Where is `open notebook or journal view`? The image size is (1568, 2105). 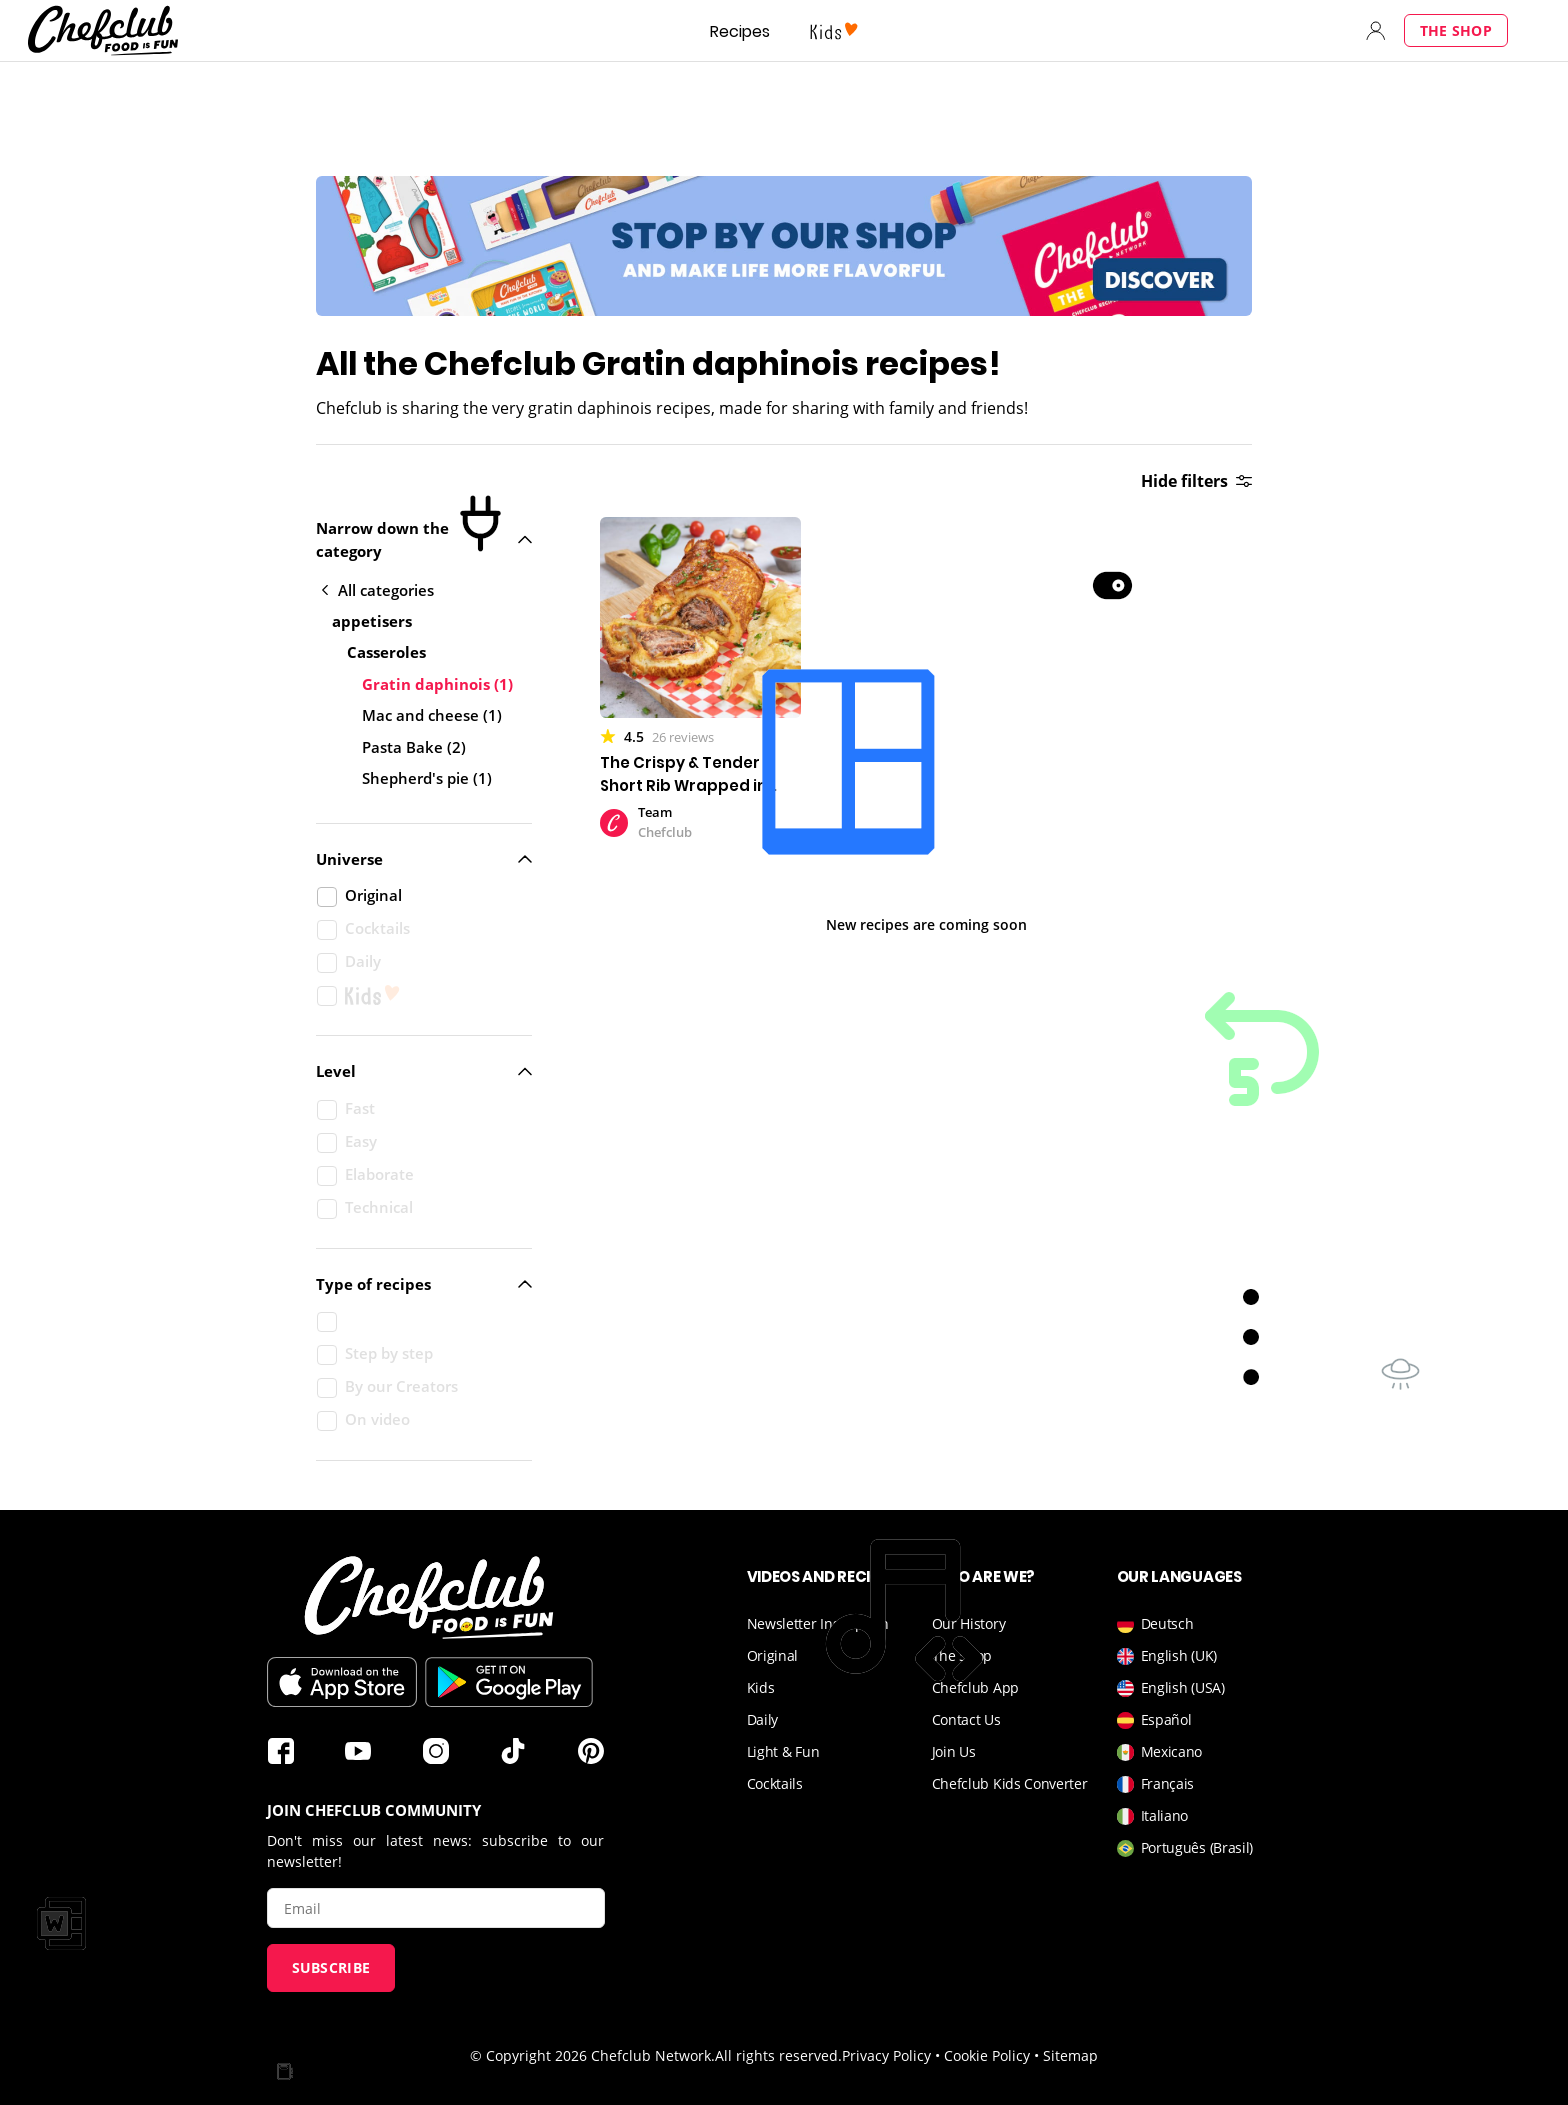 open notebook or journal view is located at coordinates (284, 2071).